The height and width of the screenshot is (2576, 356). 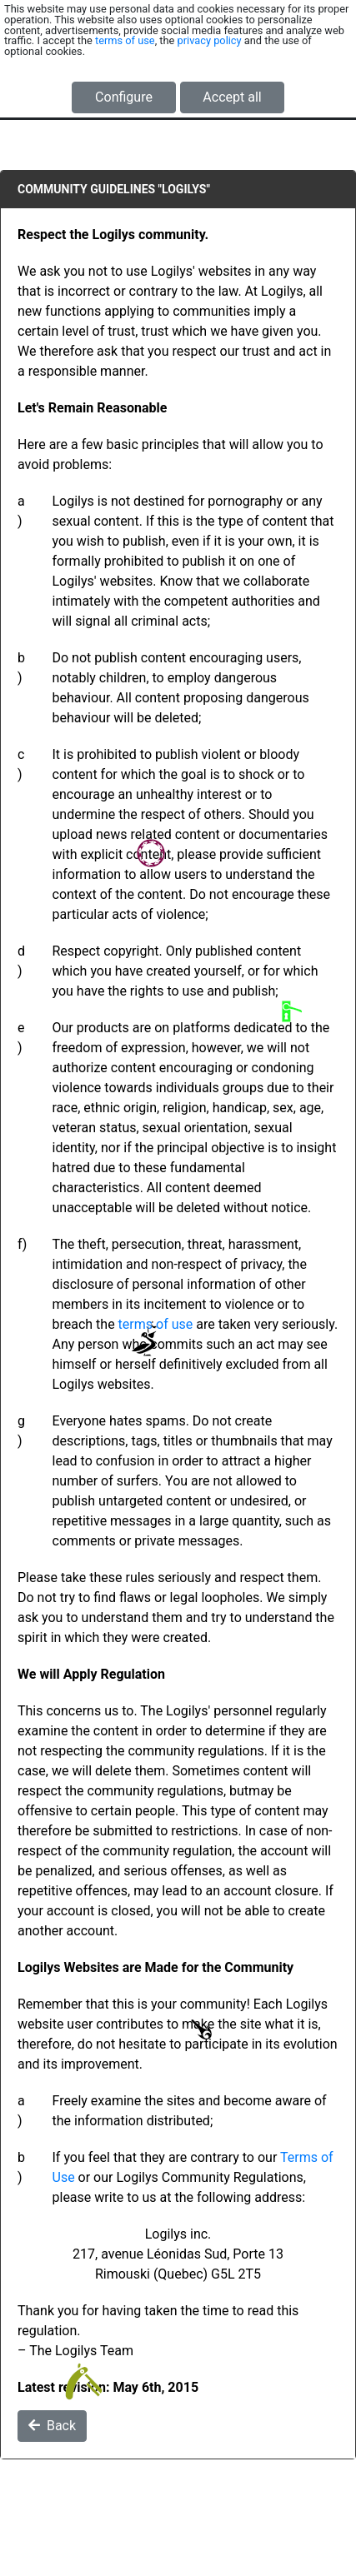 I want to click on grooming or personal care tools, so click(x=83, y=2381).